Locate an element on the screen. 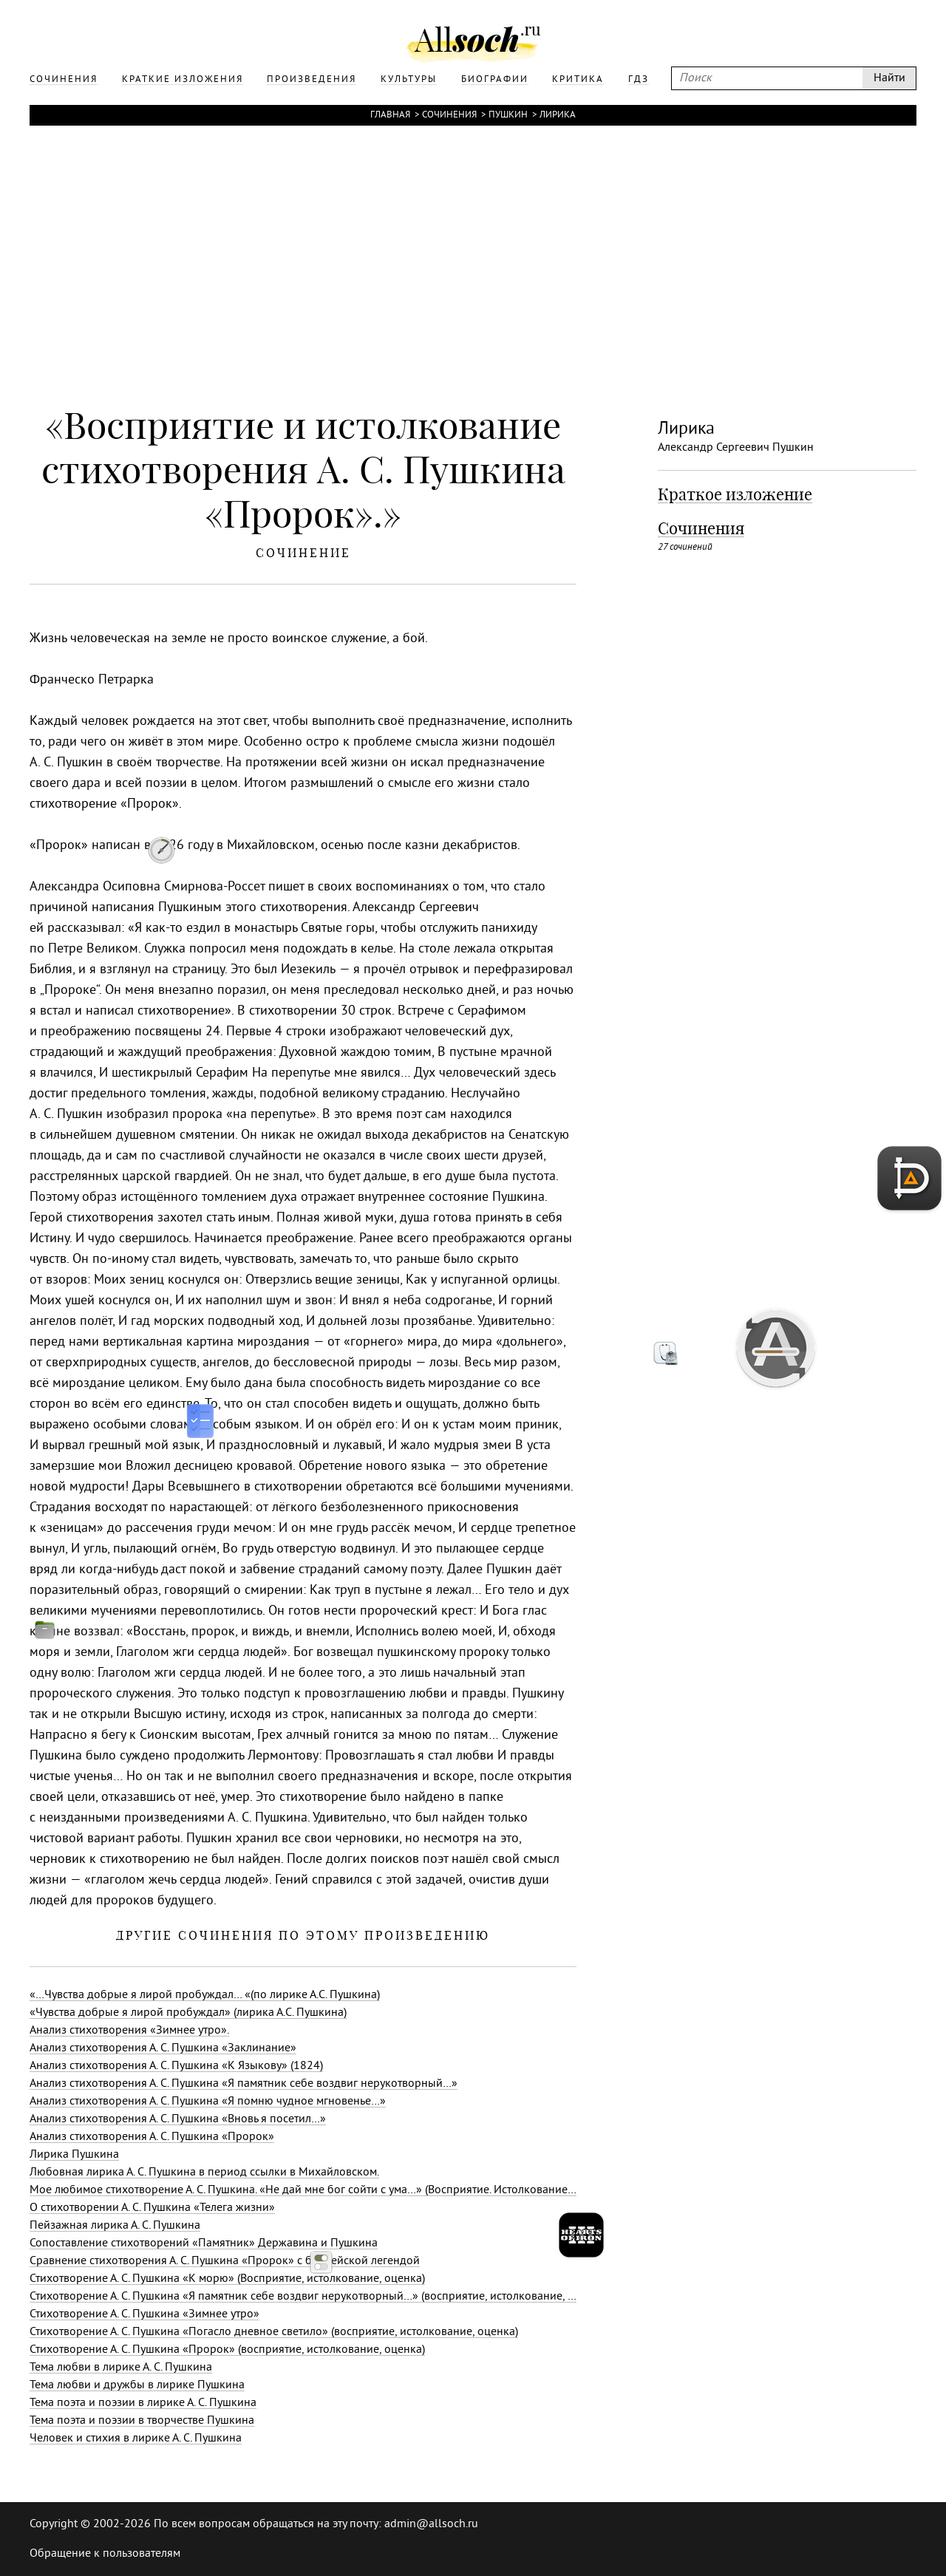 This screenshot has width=946, height=2576. open desktop preferences or settings is located at coordinates (321, 2262).